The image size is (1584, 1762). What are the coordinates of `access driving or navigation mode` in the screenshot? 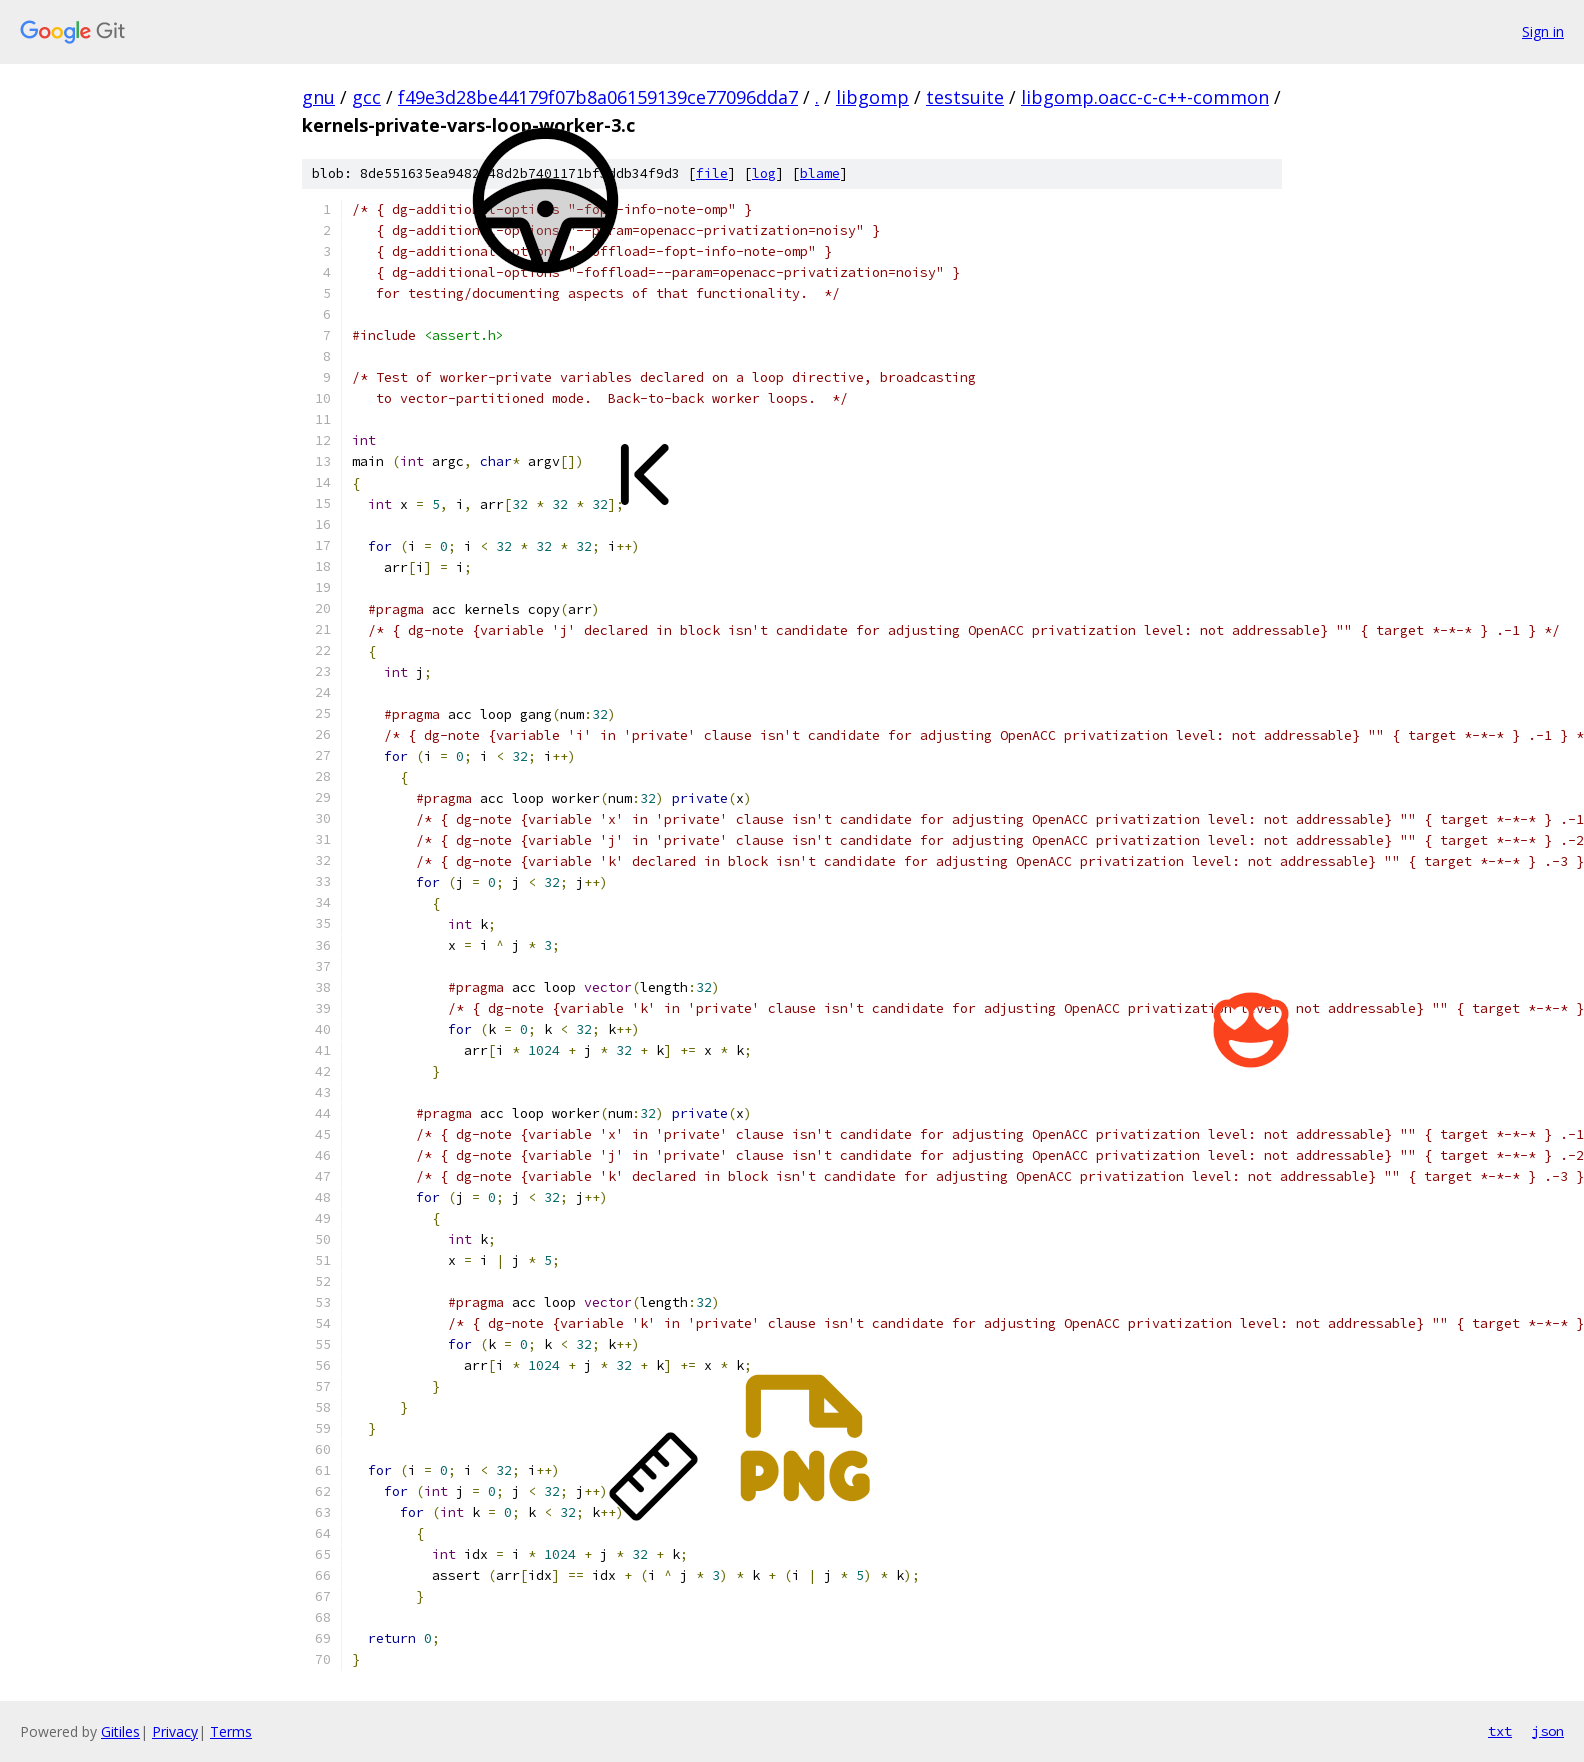 It's located at (545, 200).